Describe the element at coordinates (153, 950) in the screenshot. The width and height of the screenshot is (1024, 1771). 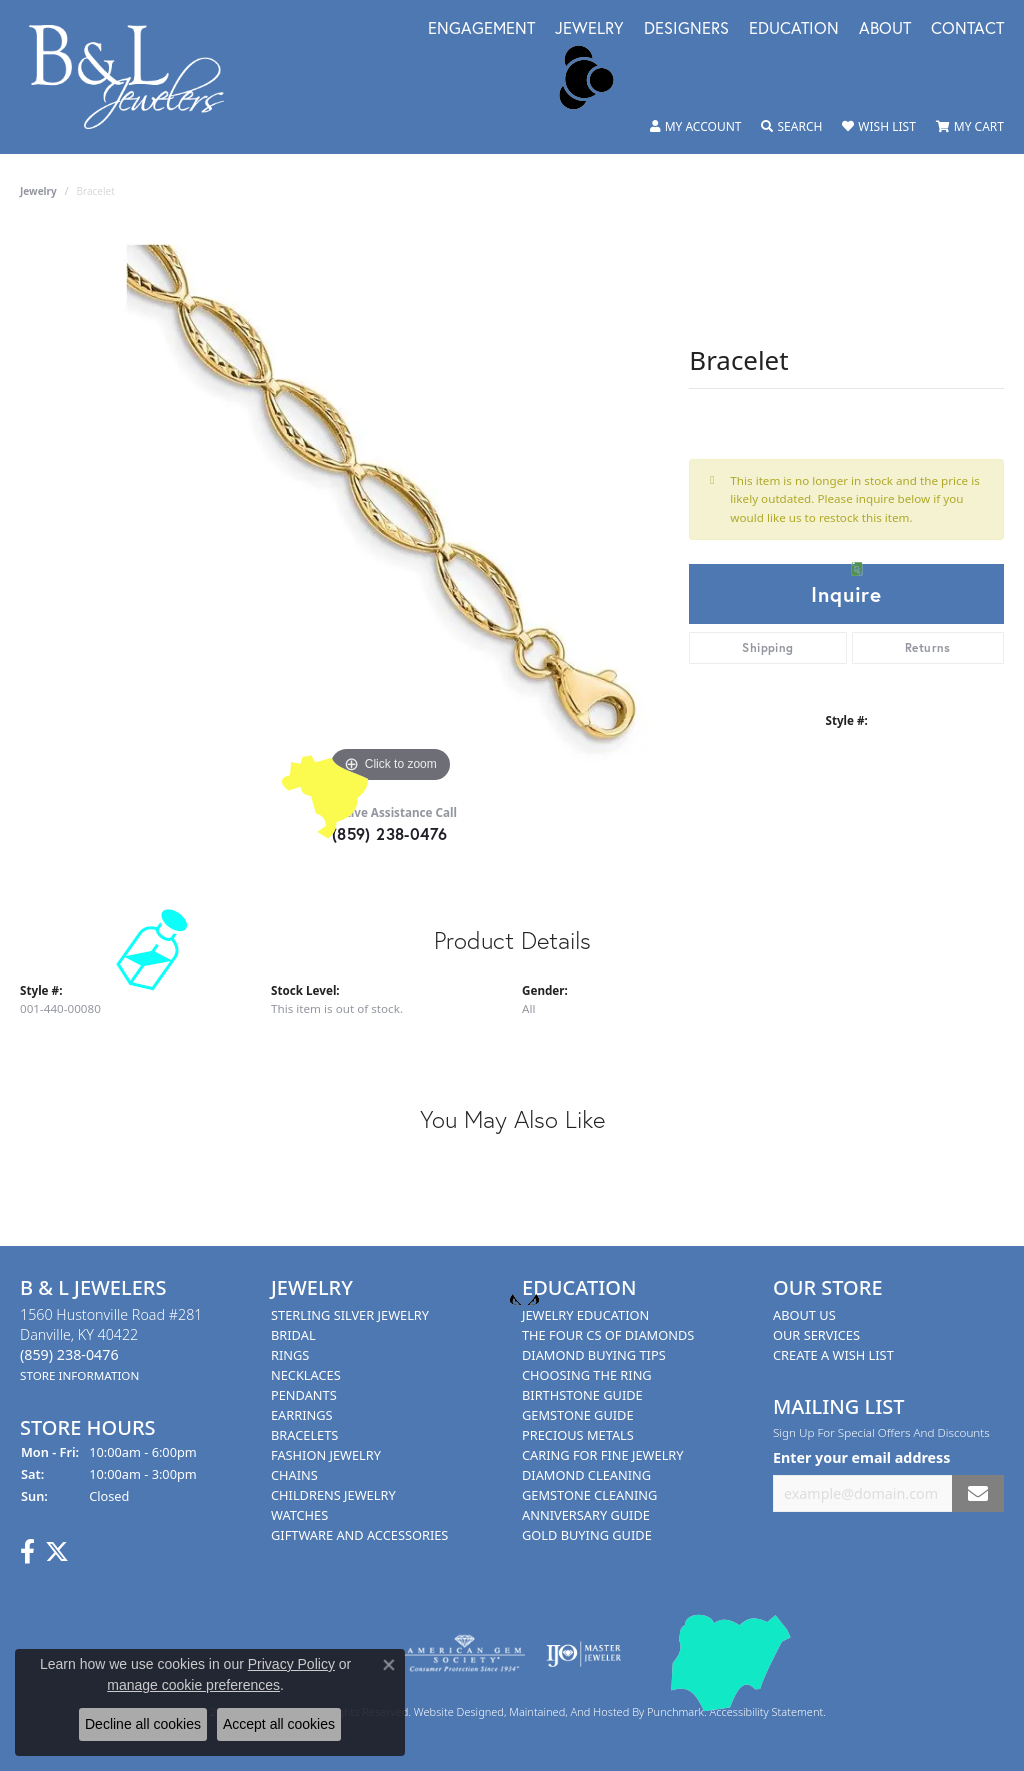
I see `potion or consumable item in inventory` at that location.